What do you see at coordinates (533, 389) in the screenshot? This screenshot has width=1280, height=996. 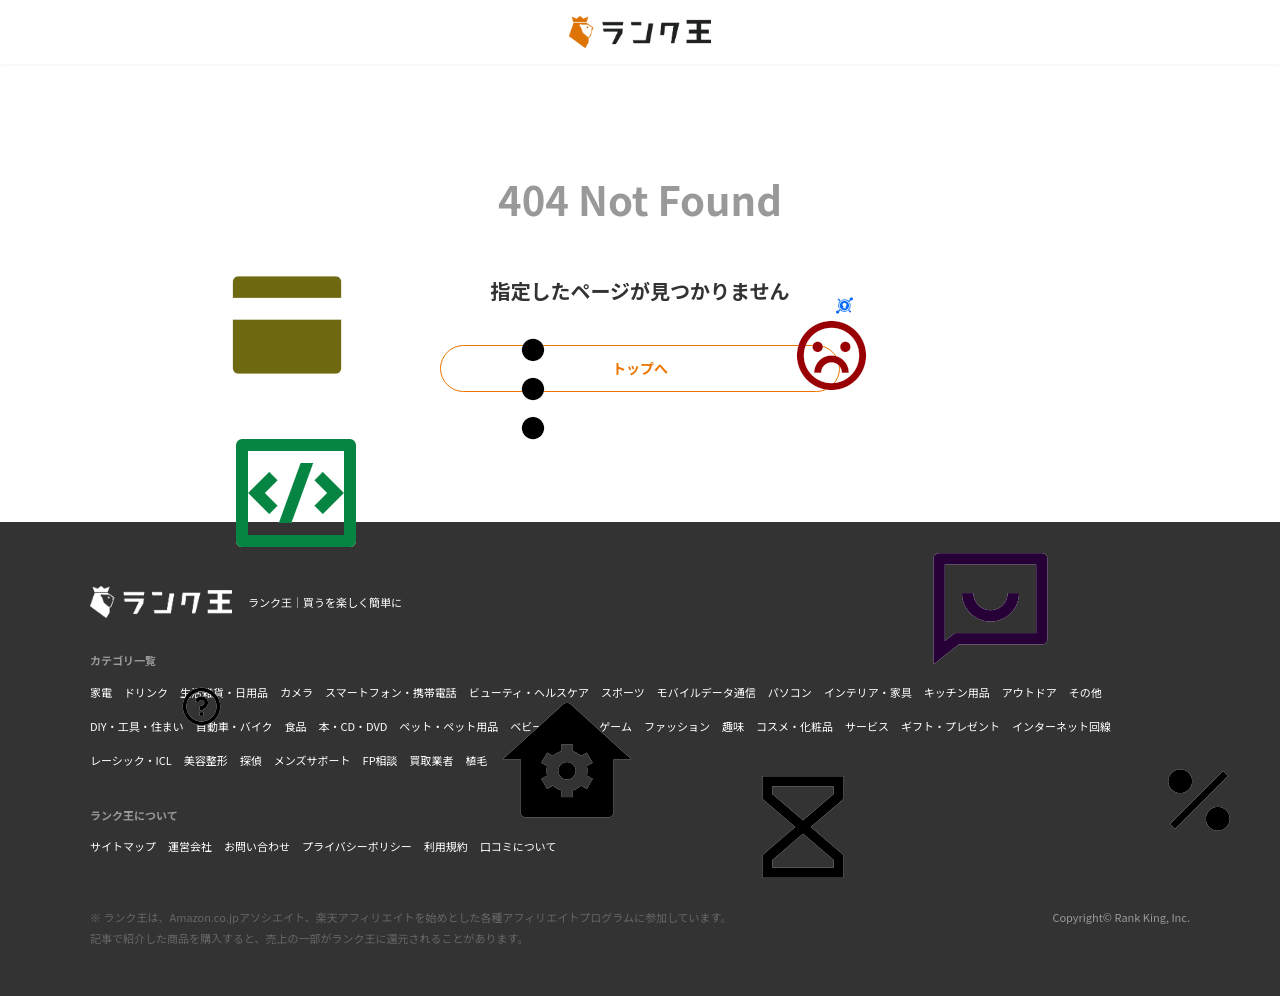 I see `open more options menu` at bounding box center [533, 389].